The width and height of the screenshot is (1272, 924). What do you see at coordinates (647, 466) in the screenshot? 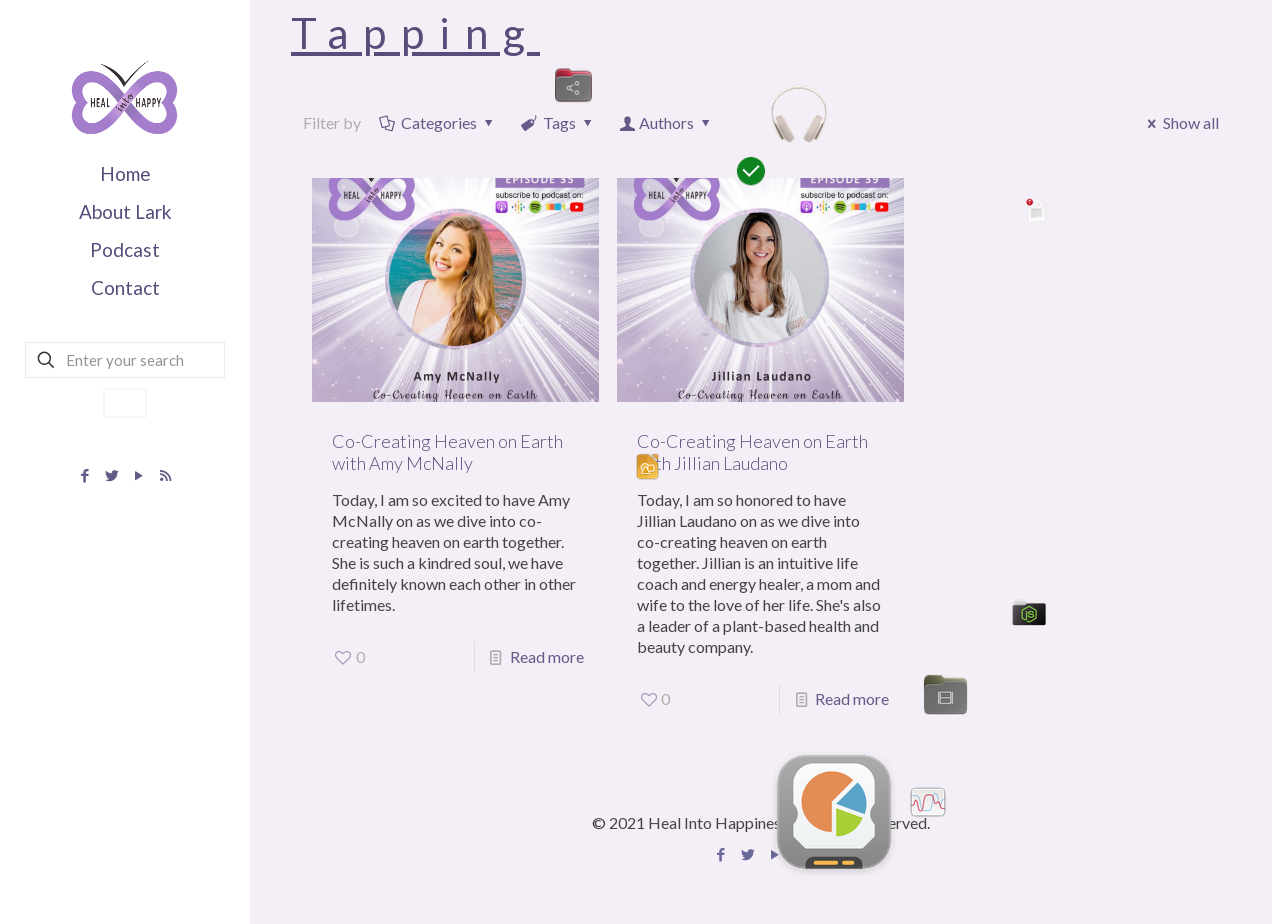
I see `open libreoffice draw application` at bounding box center [647, 466].